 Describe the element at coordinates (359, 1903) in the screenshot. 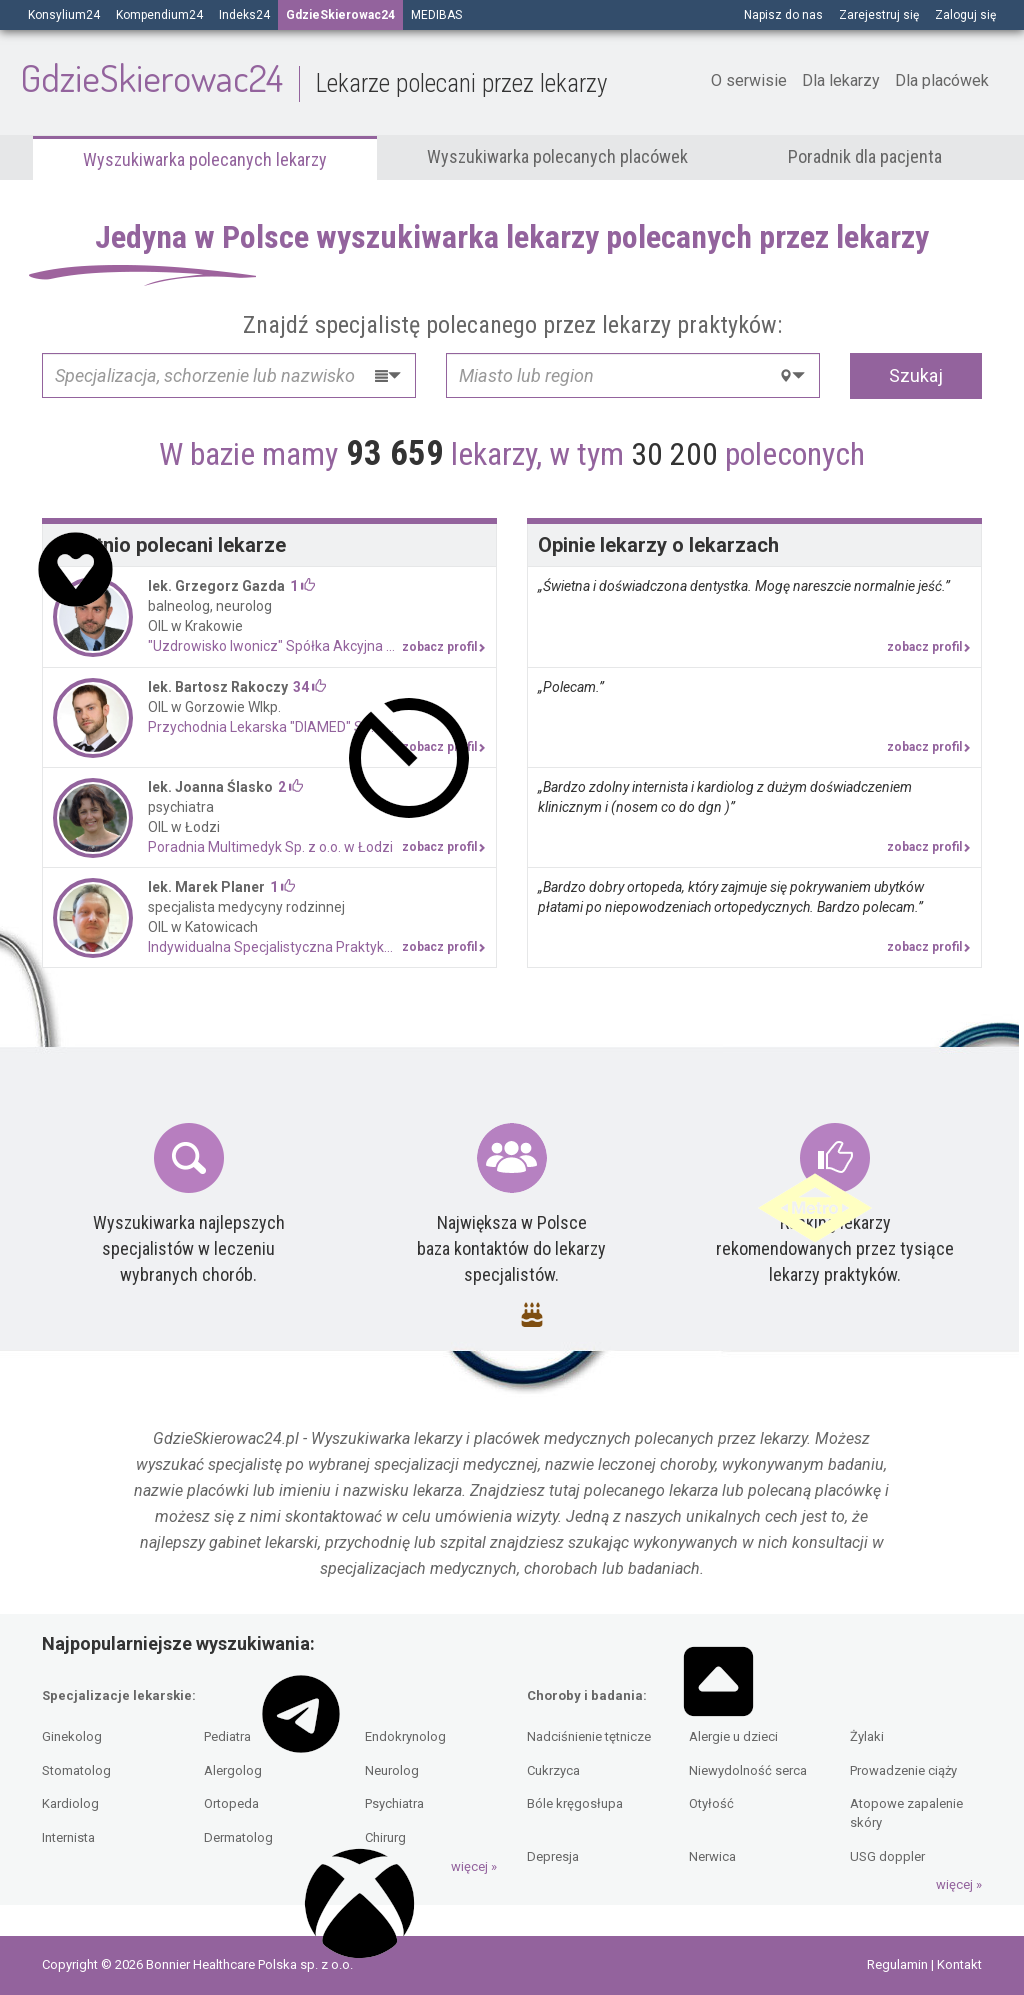

I see `open xbox app or gaming hub` at that location.